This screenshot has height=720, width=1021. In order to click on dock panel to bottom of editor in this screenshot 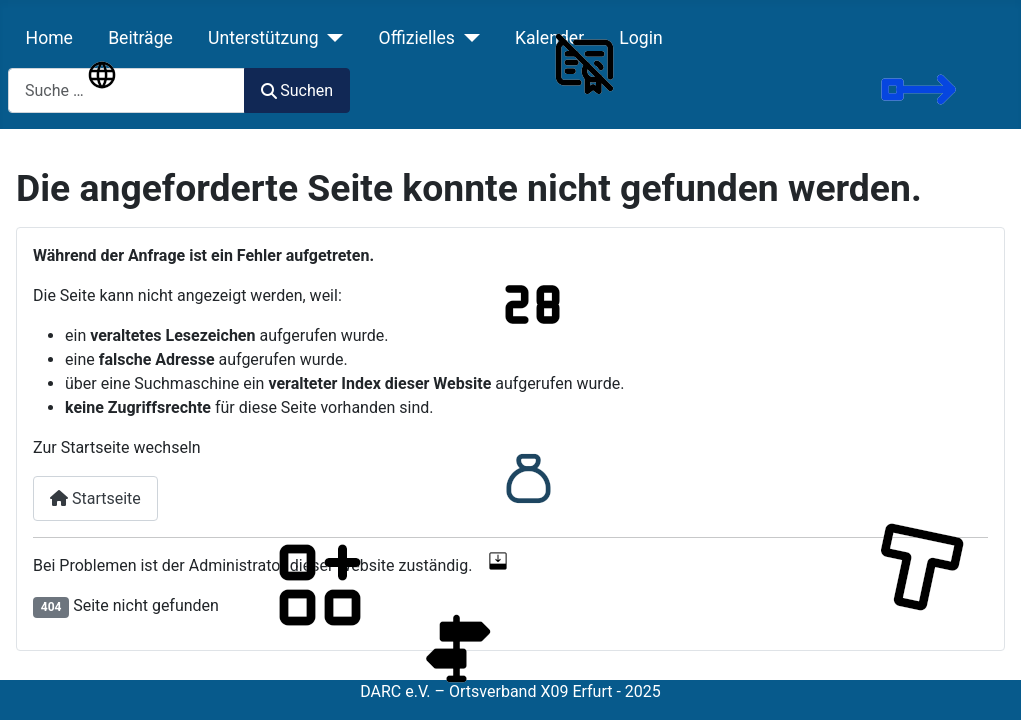, I will do `click(498, 561)`.